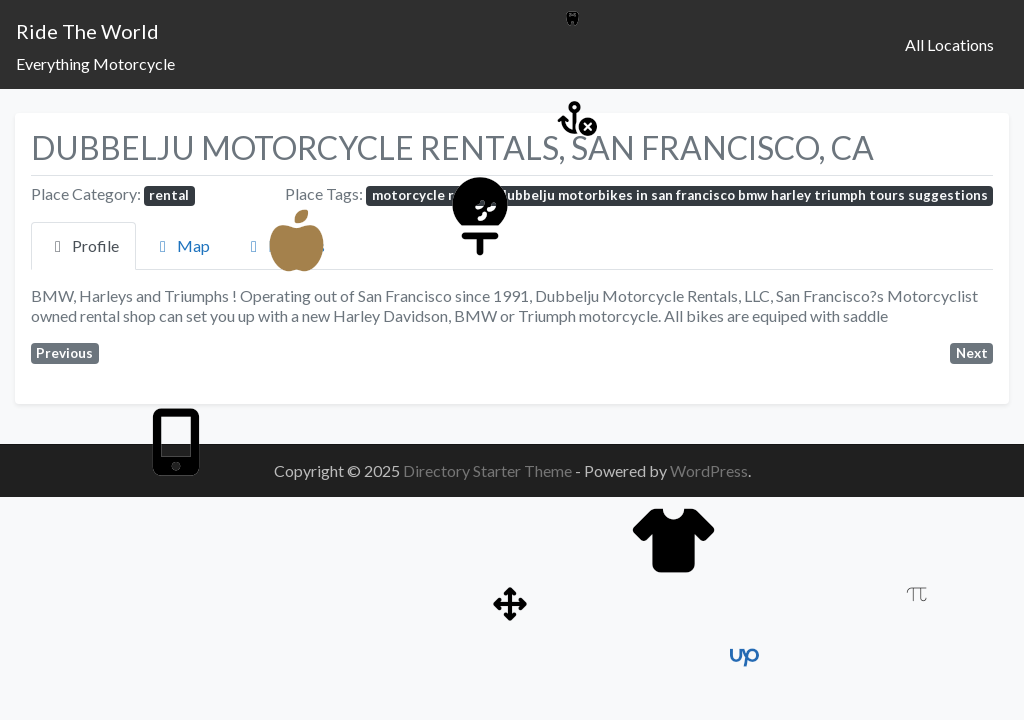 The image size is (1024, 720). Describe the element at coordinates (673, 538) in the screenshot. I see `browse clothing or apparel items` at that location.